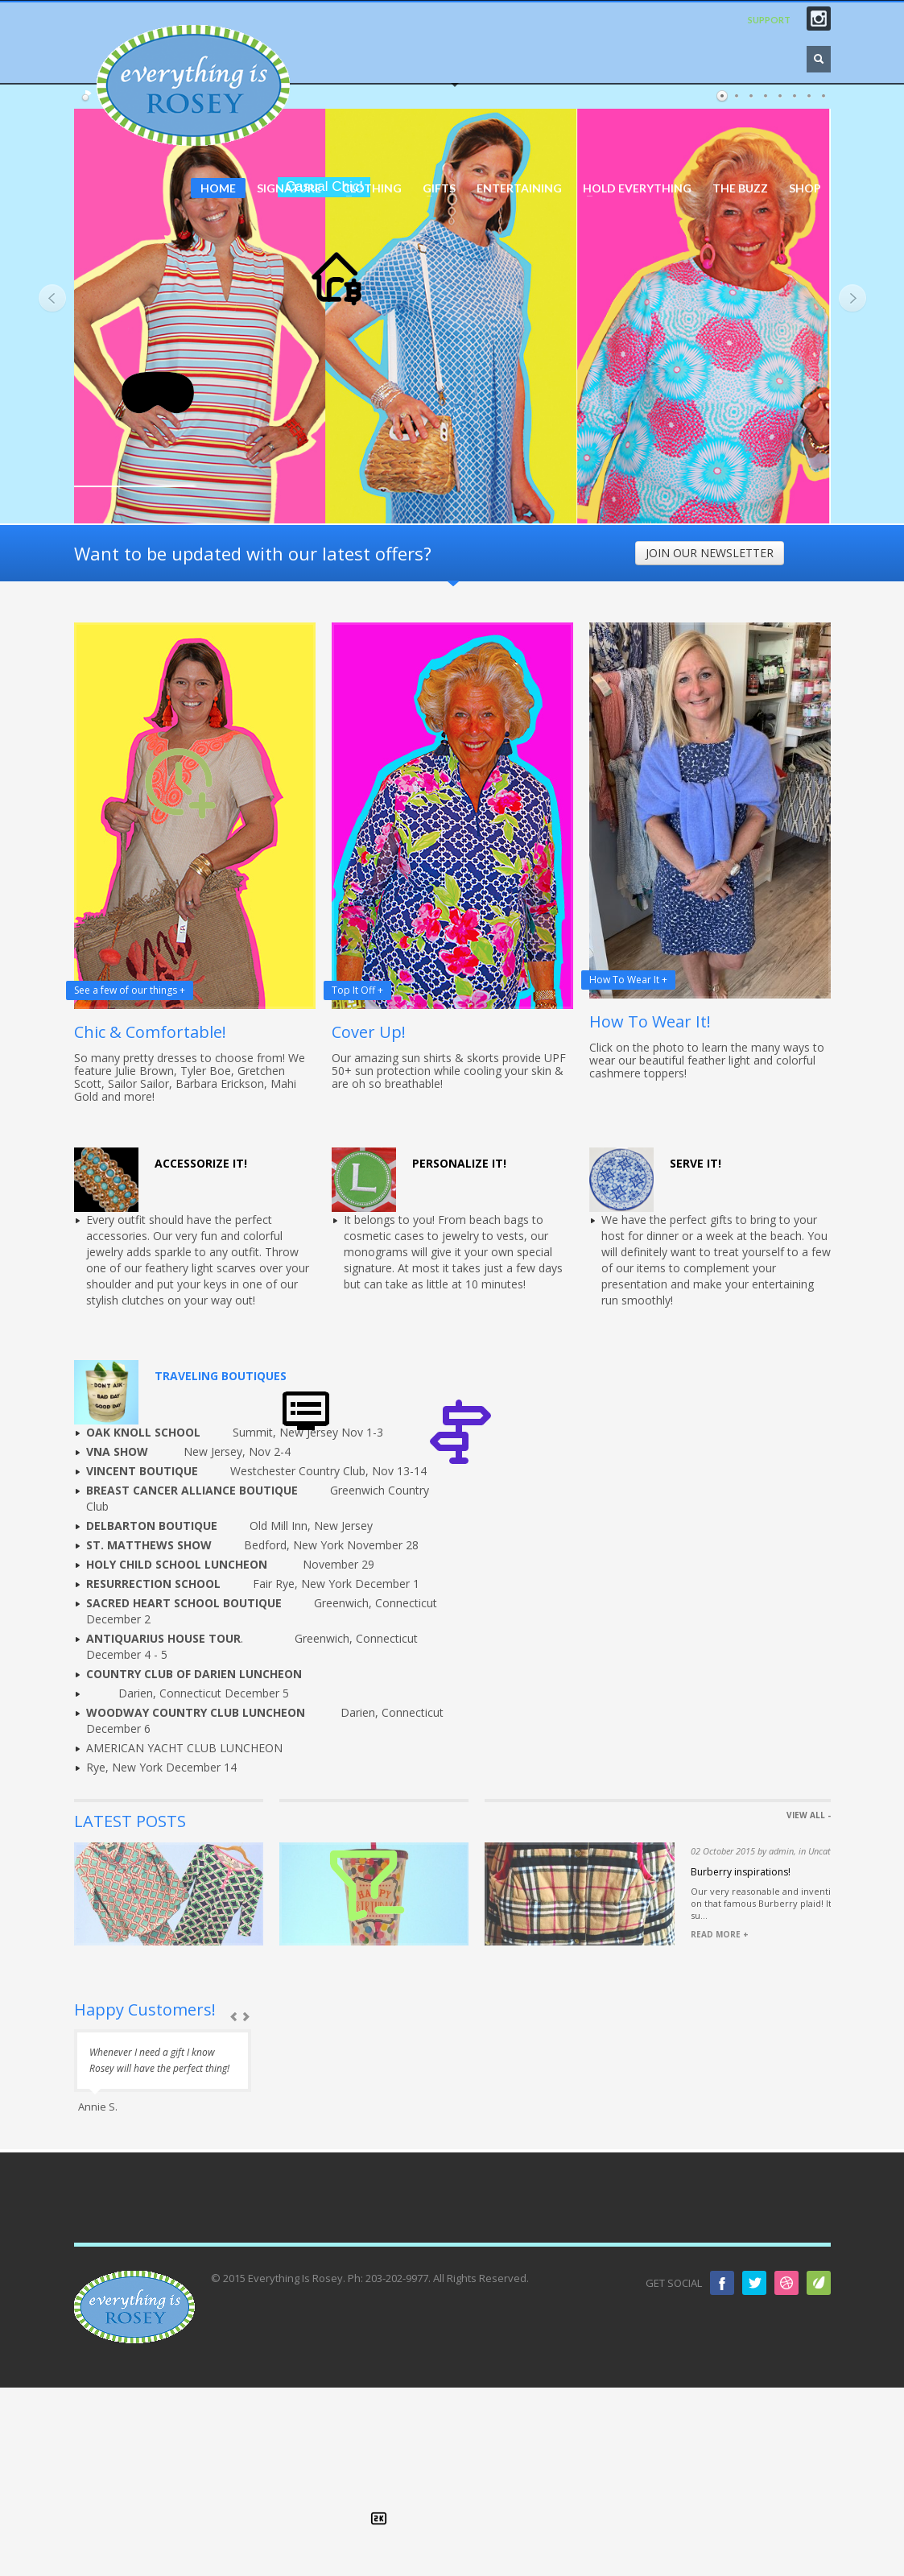 Image resolution: width=904 pixels, height=2576 pixels. What do you see at coordinates (378, 2518) in the screenshot?
I see `indicates 2K video resolution quality` at bounding box center [378, 2518].